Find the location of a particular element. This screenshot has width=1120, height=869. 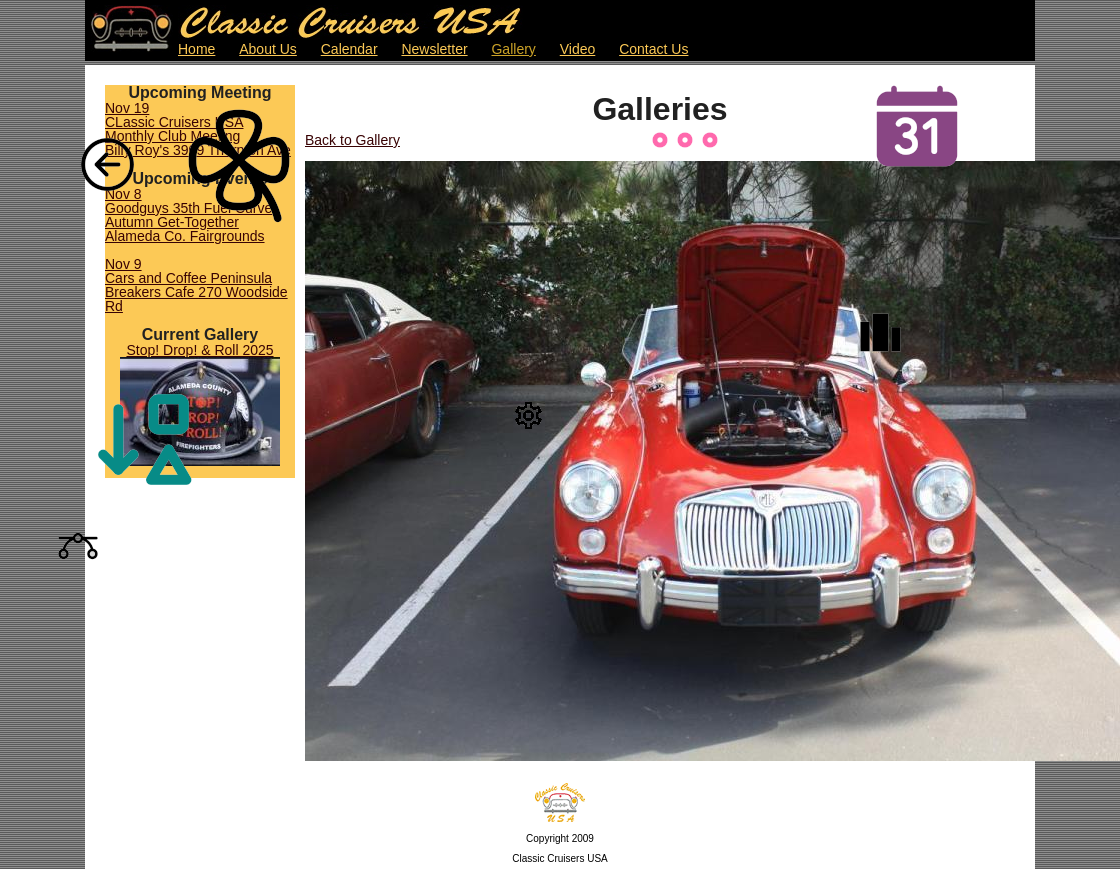

view or select a specific date is located at coordinates (917, 126).